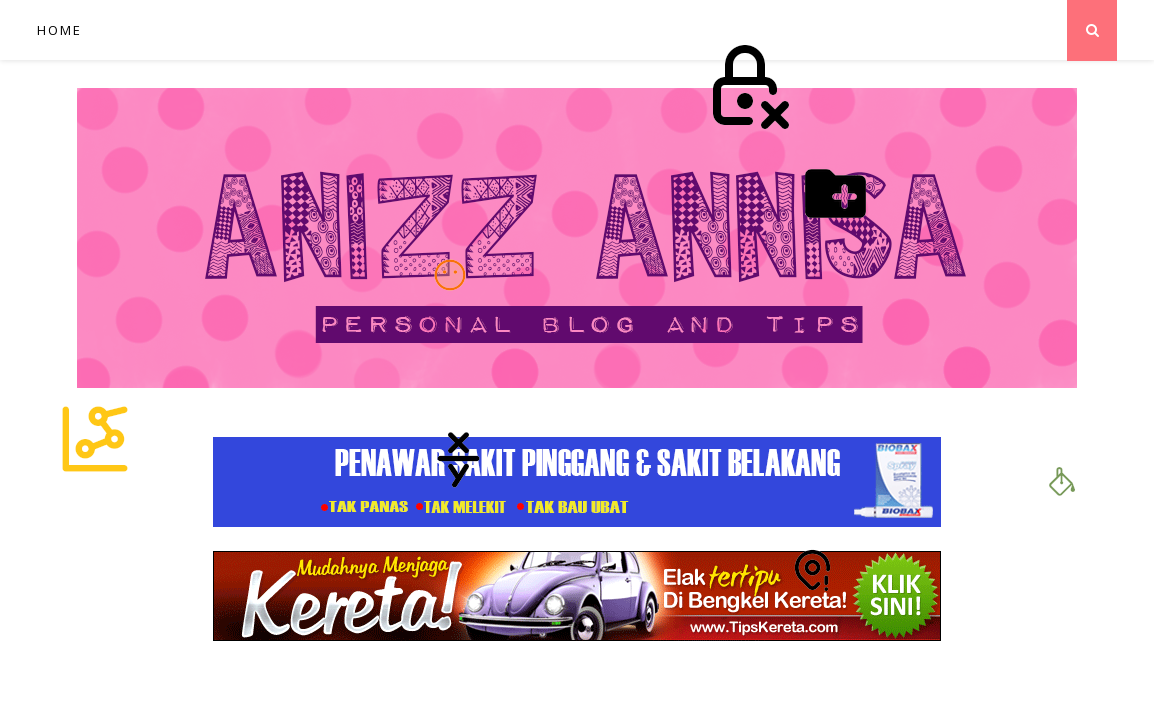 This screenshot has width=1154, height=720. I want to click on perform division calculation, so click(458, 458).